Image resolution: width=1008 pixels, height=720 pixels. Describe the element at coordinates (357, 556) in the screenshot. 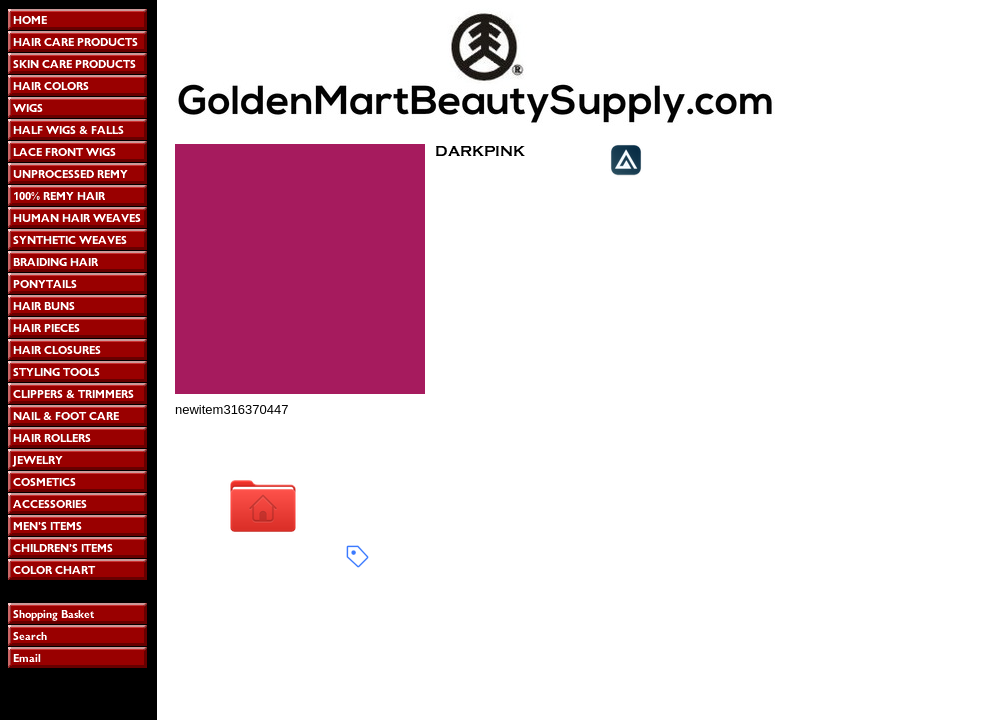

I see `add or edit tags for music tracks` at that location.